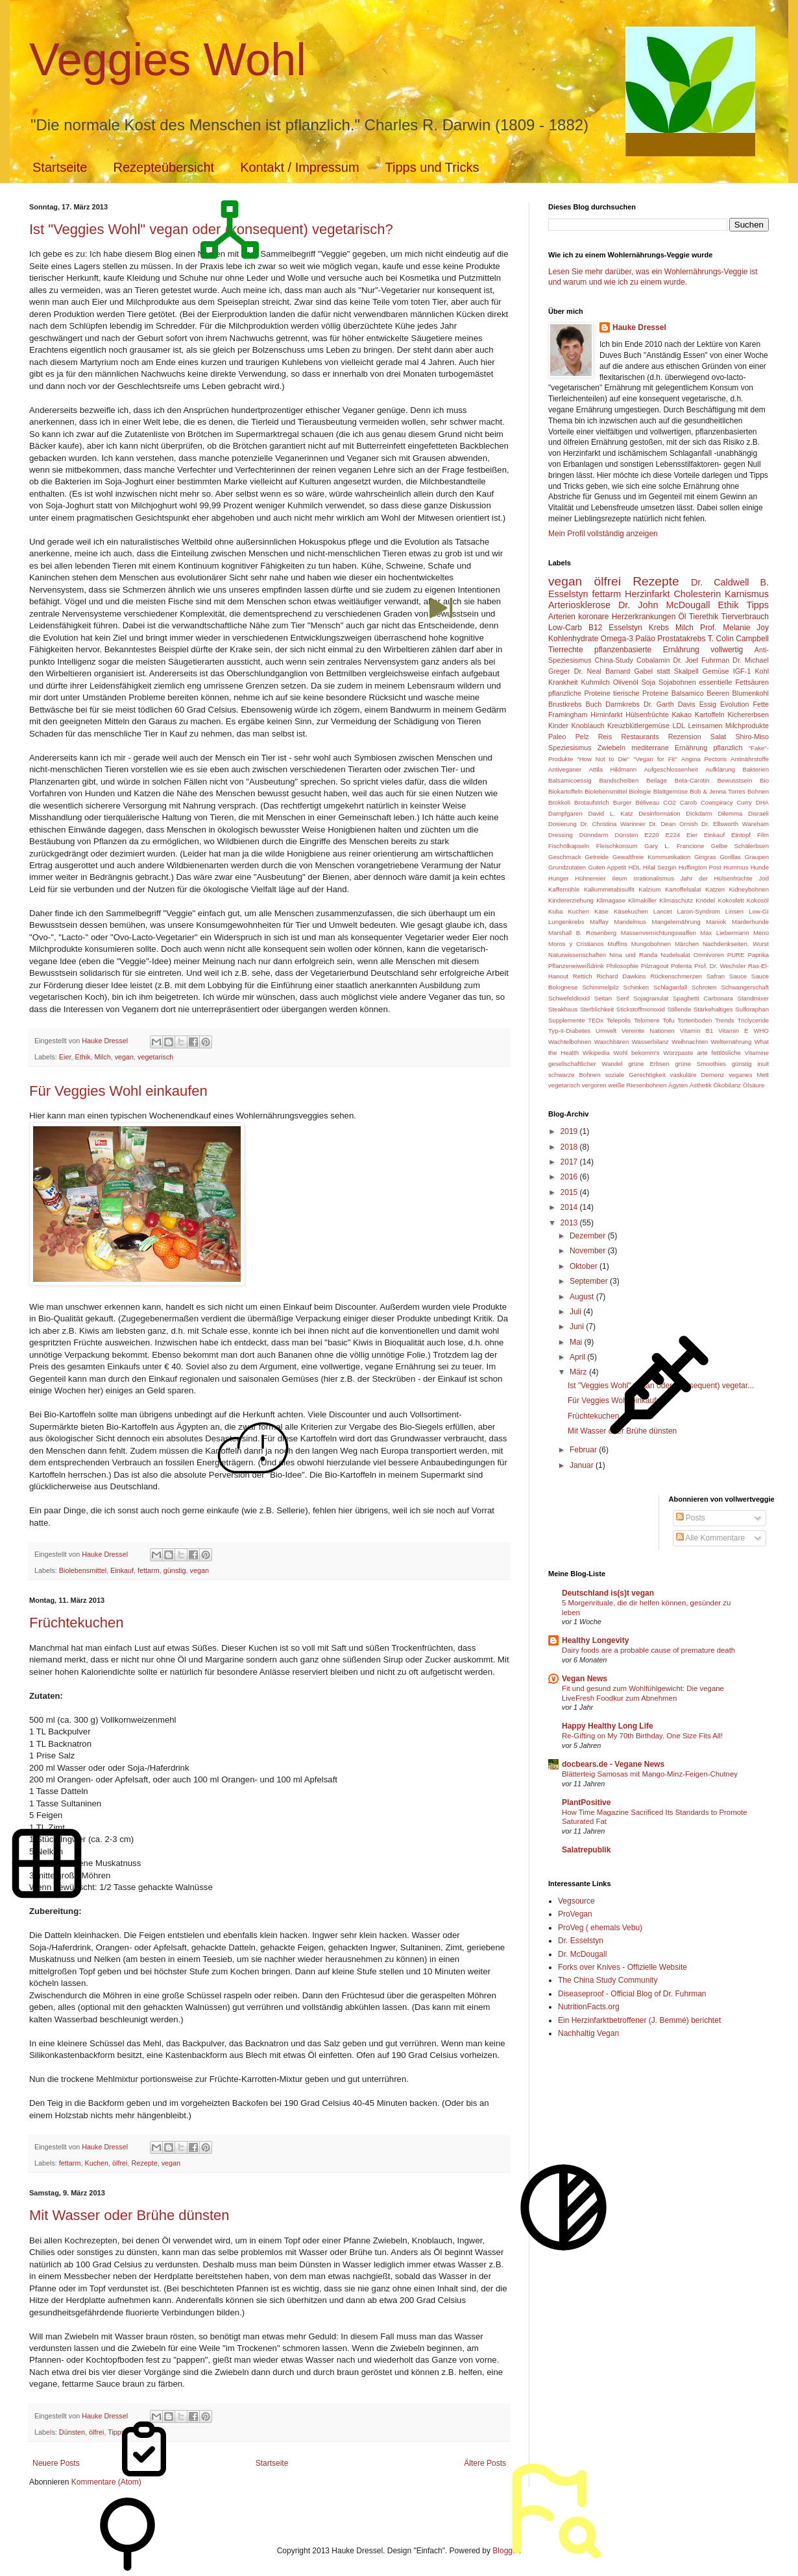 The image size is (798, 2576). What do you see at coordinates (550, 2507) in the screenshot?
I see `search flagged items` at bounding box center [550, 2507].